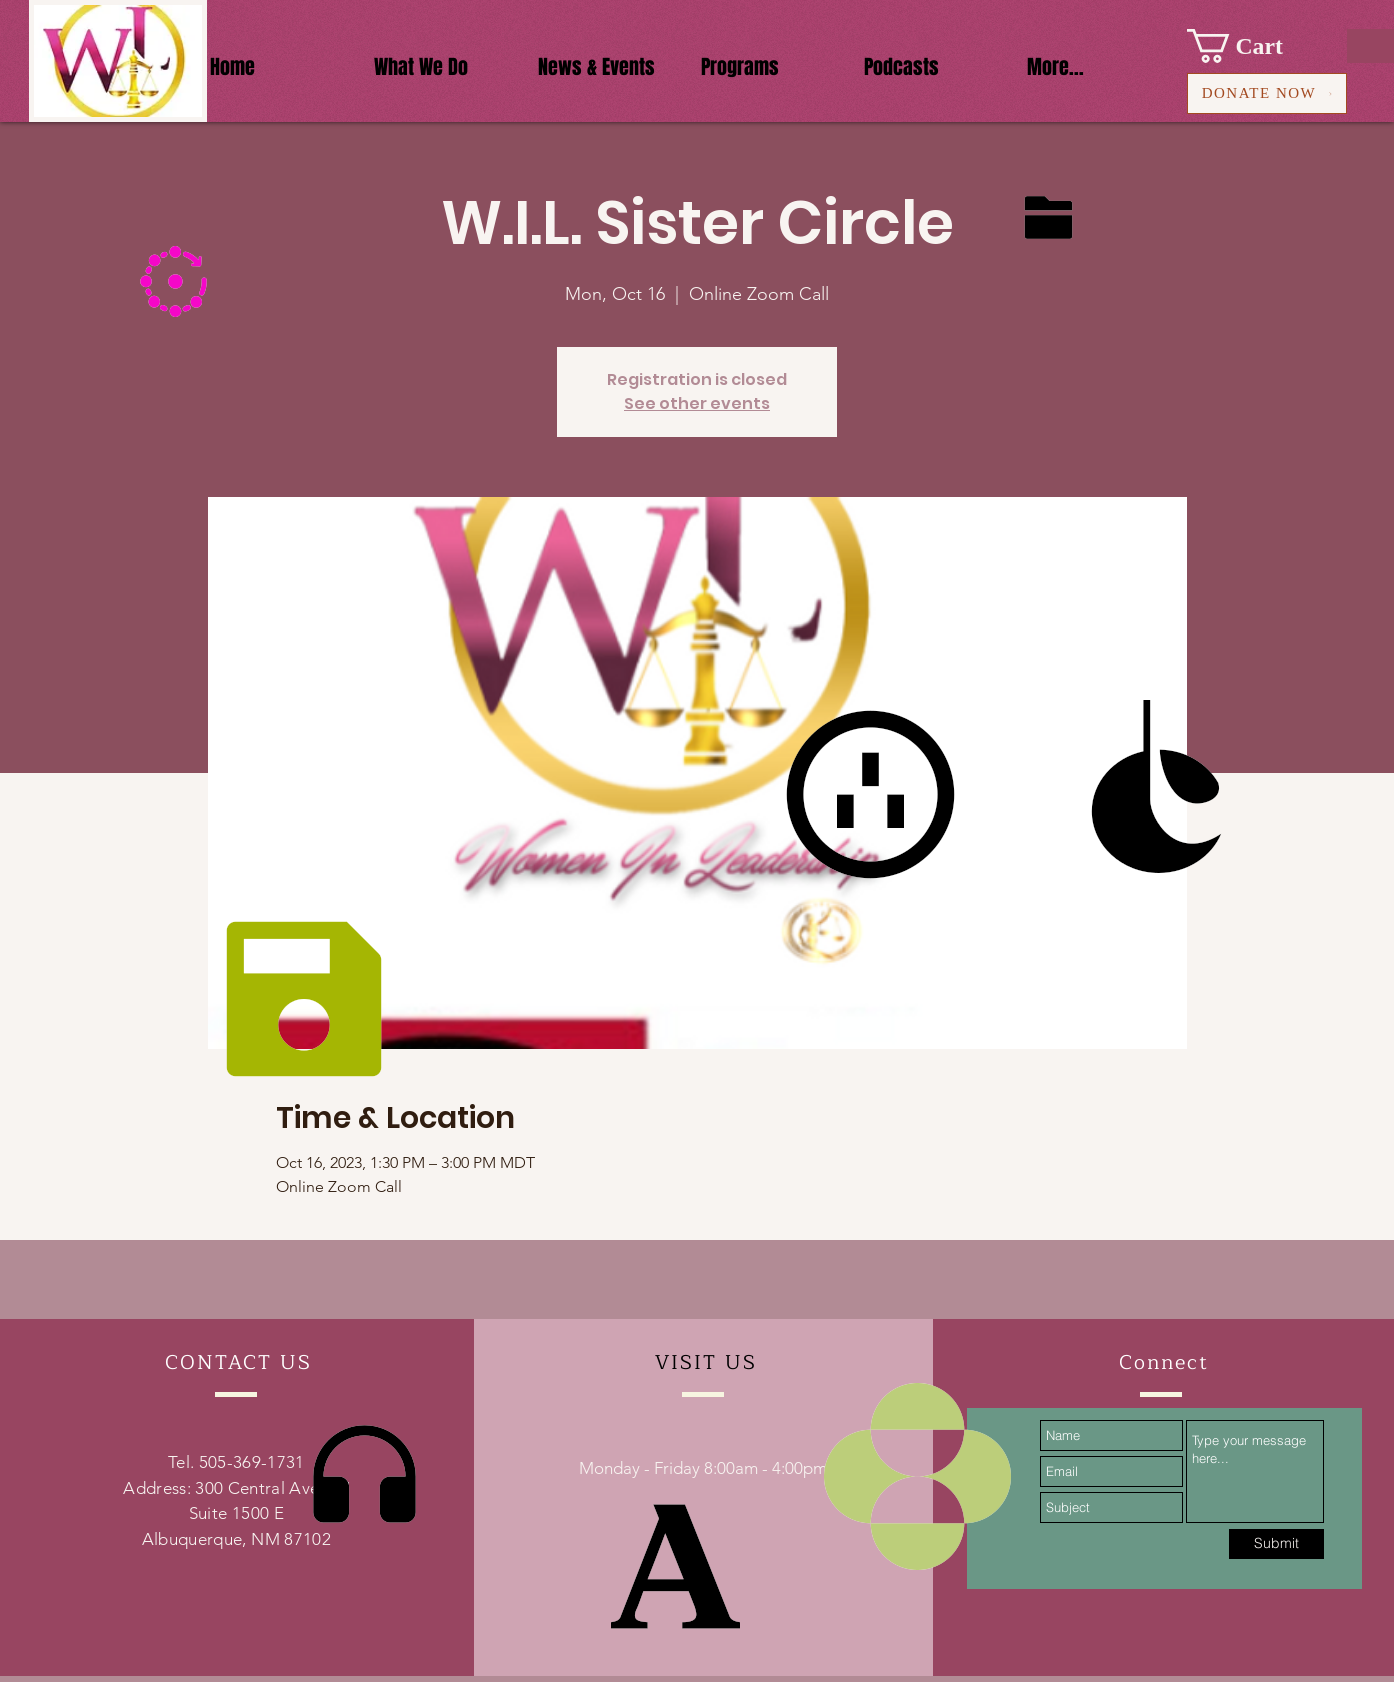 The width and height of the screenshot is (1394, 1682). Describe the element at coordinates (1156, 786) in the screenshot. I see `link to CNES (French space agency) website` at that location.